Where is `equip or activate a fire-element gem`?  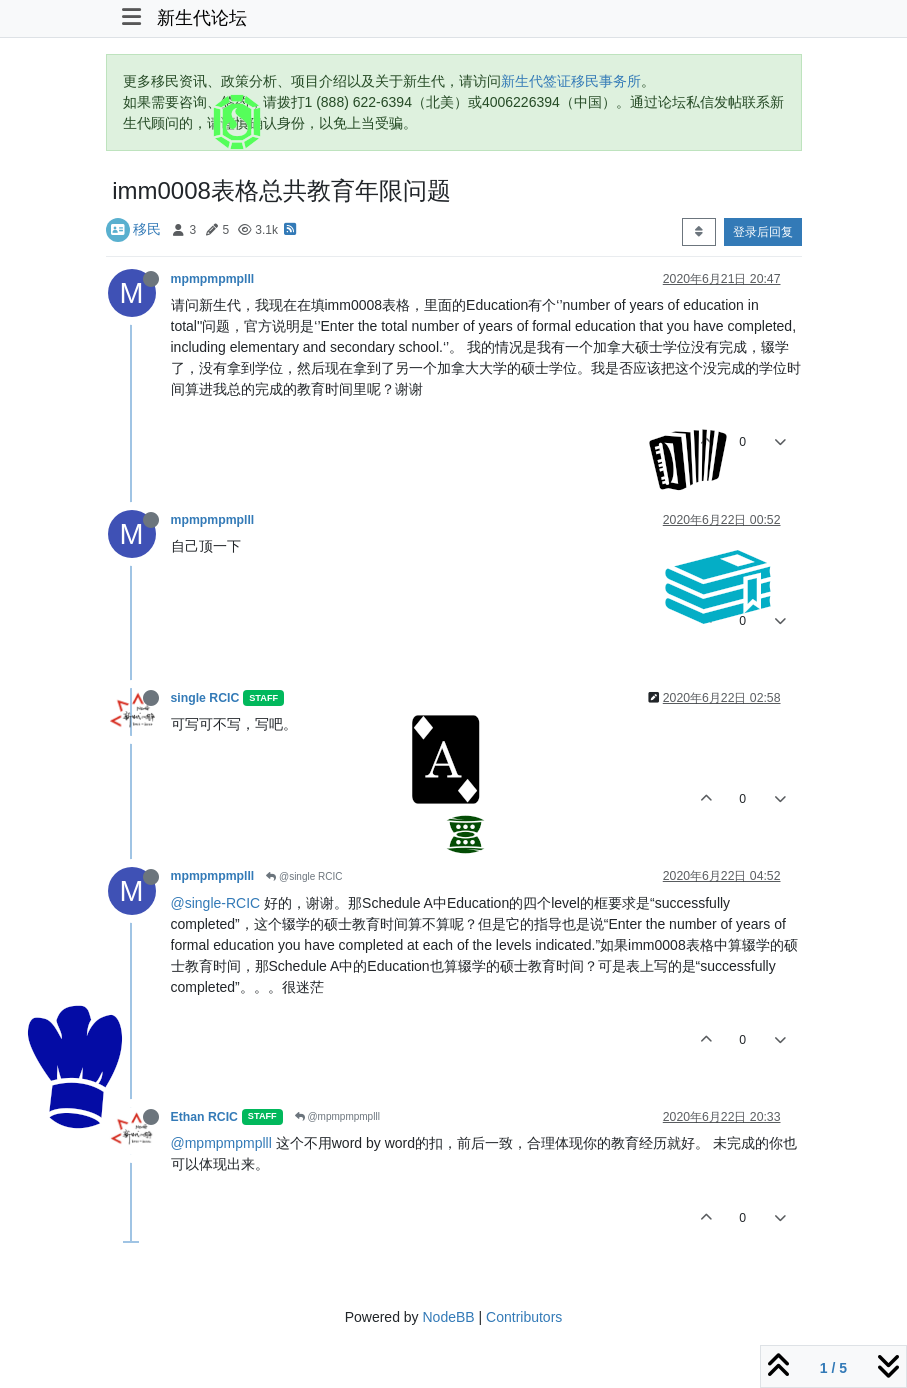 equip or activate a fire-element gem is located at coordinates (237, 122).